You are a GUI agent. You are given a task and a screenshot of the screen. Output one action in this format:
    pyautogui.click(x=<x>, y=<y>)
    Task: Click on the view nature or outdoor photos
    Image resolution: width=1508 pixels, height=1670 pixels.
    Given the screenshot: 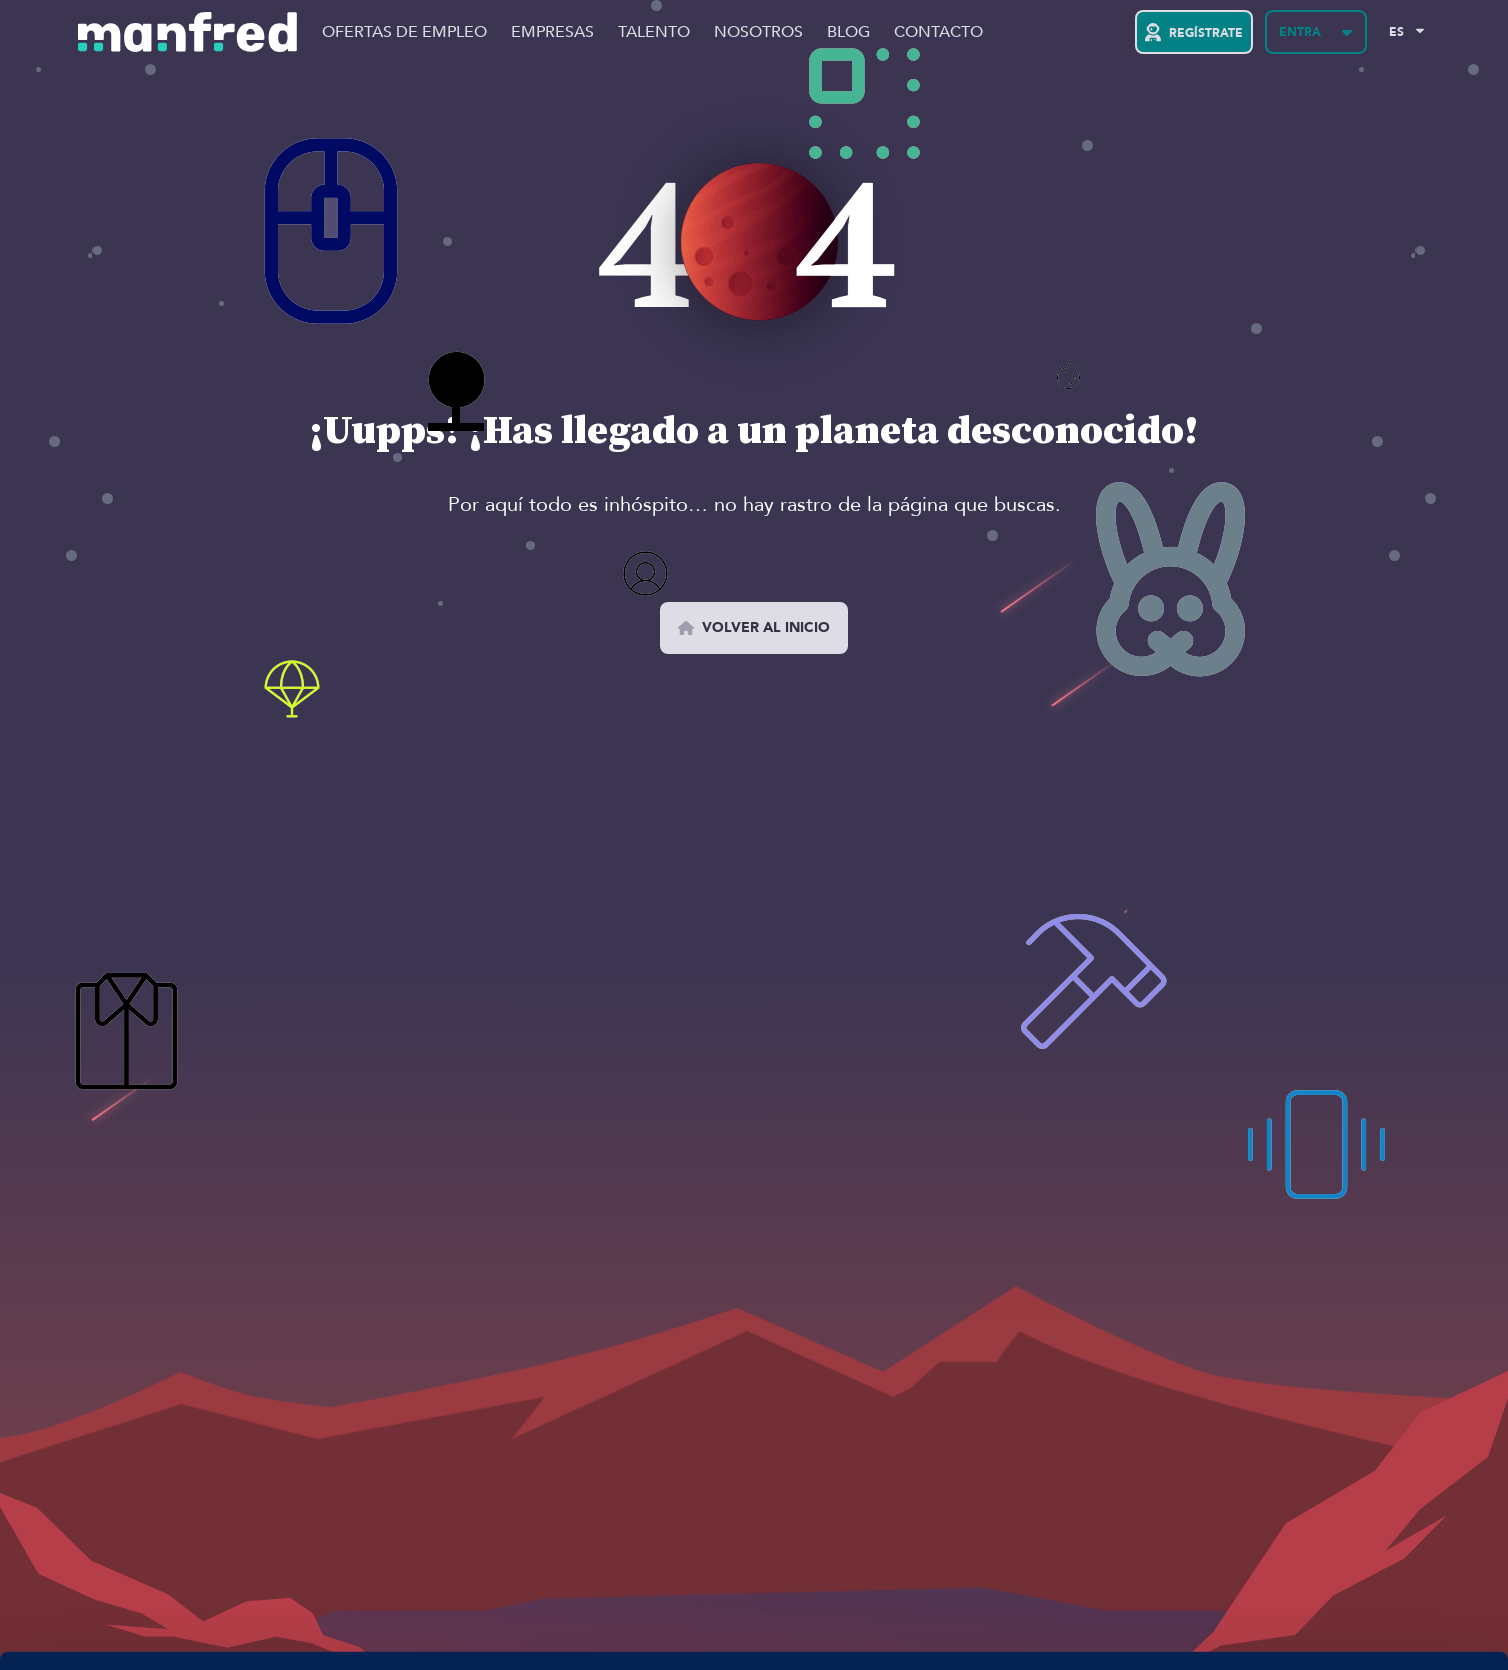 What is the action you would take?
    pyautogui.click(x=456, y=391)
    